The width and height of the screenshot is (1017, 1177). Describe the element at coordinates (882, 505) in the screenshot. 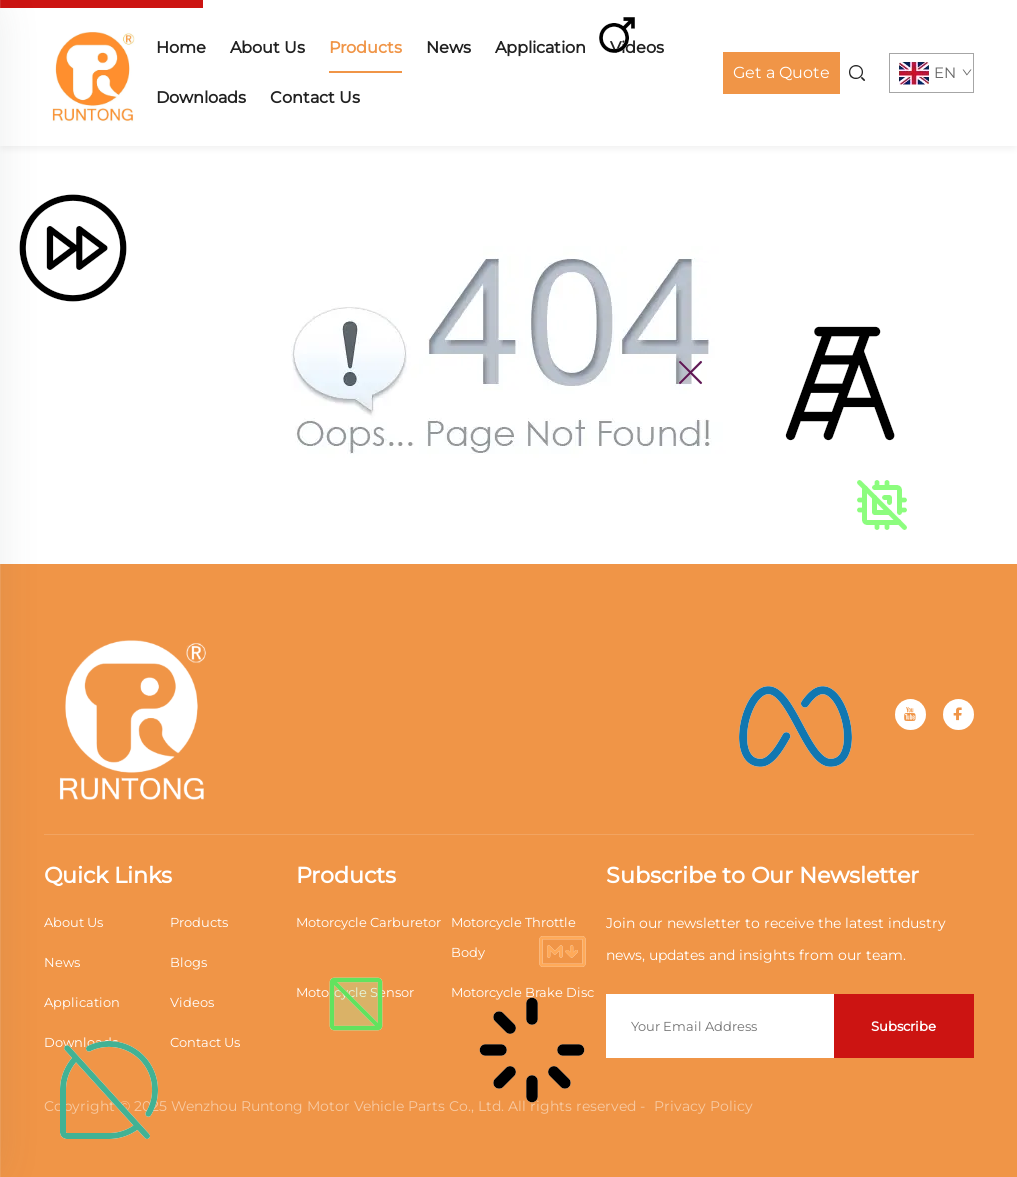

I see `indicates processor or CPU is disabled` at that location.